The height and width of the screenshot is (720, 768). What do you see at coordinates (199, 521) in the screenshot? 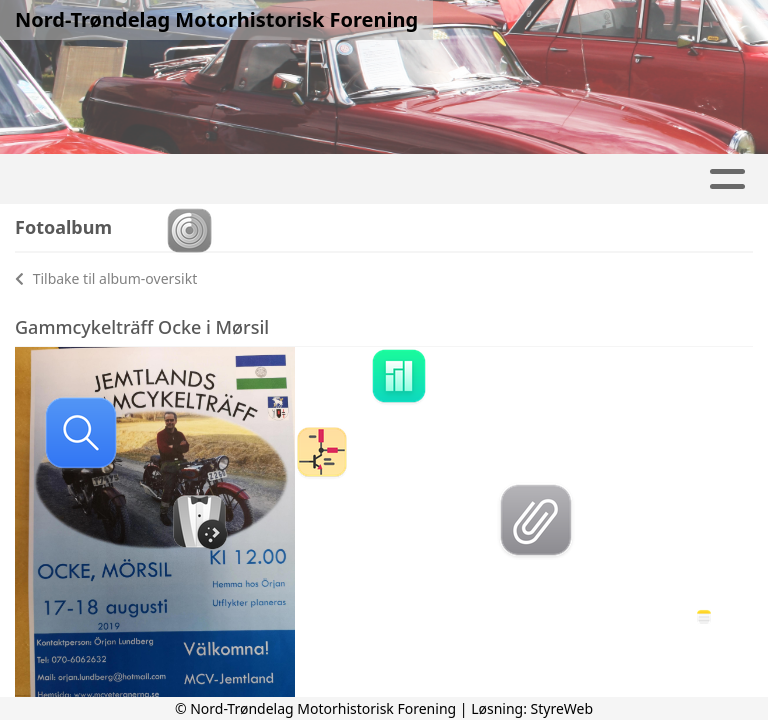
I see `customize plasma desktop theme settings` at bounding box center [199, 521].